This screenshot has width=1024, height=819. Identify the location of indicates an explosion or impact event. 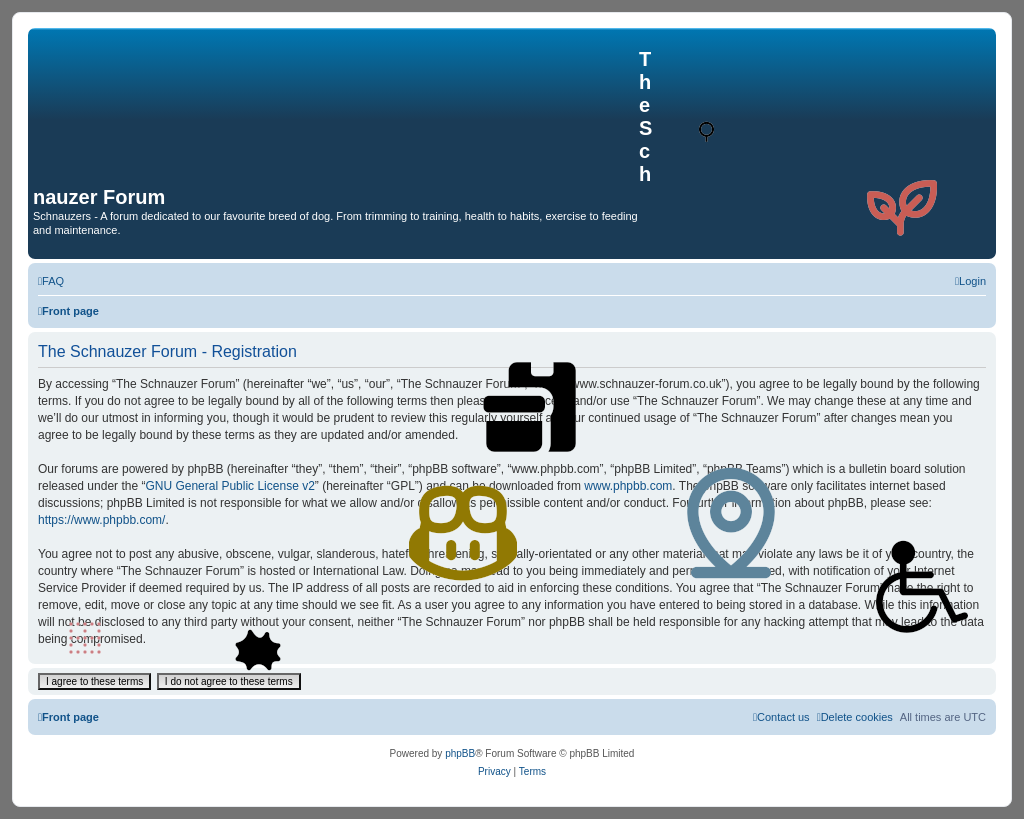
(258, 650).